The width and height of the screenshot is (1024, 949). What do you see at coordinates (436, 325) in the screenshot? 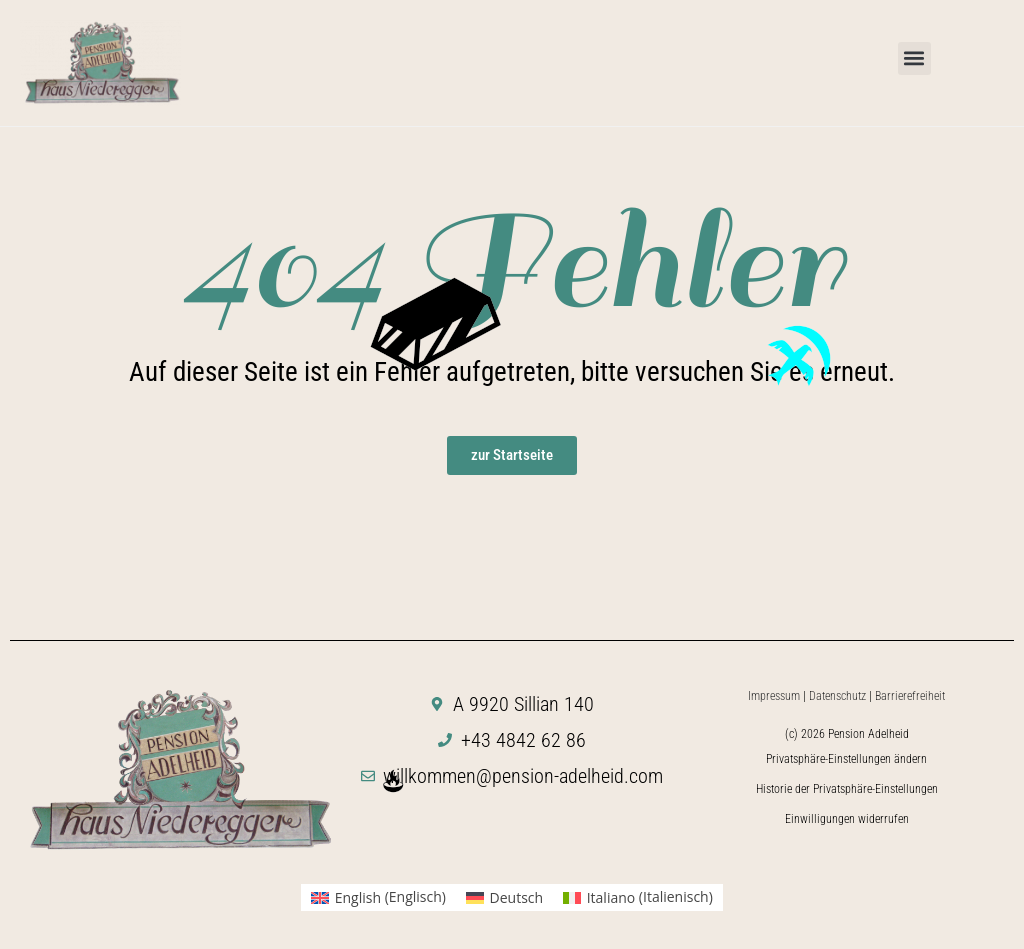
I see `represents metal or raw material resources in a game` at bounding box center [436, 325].